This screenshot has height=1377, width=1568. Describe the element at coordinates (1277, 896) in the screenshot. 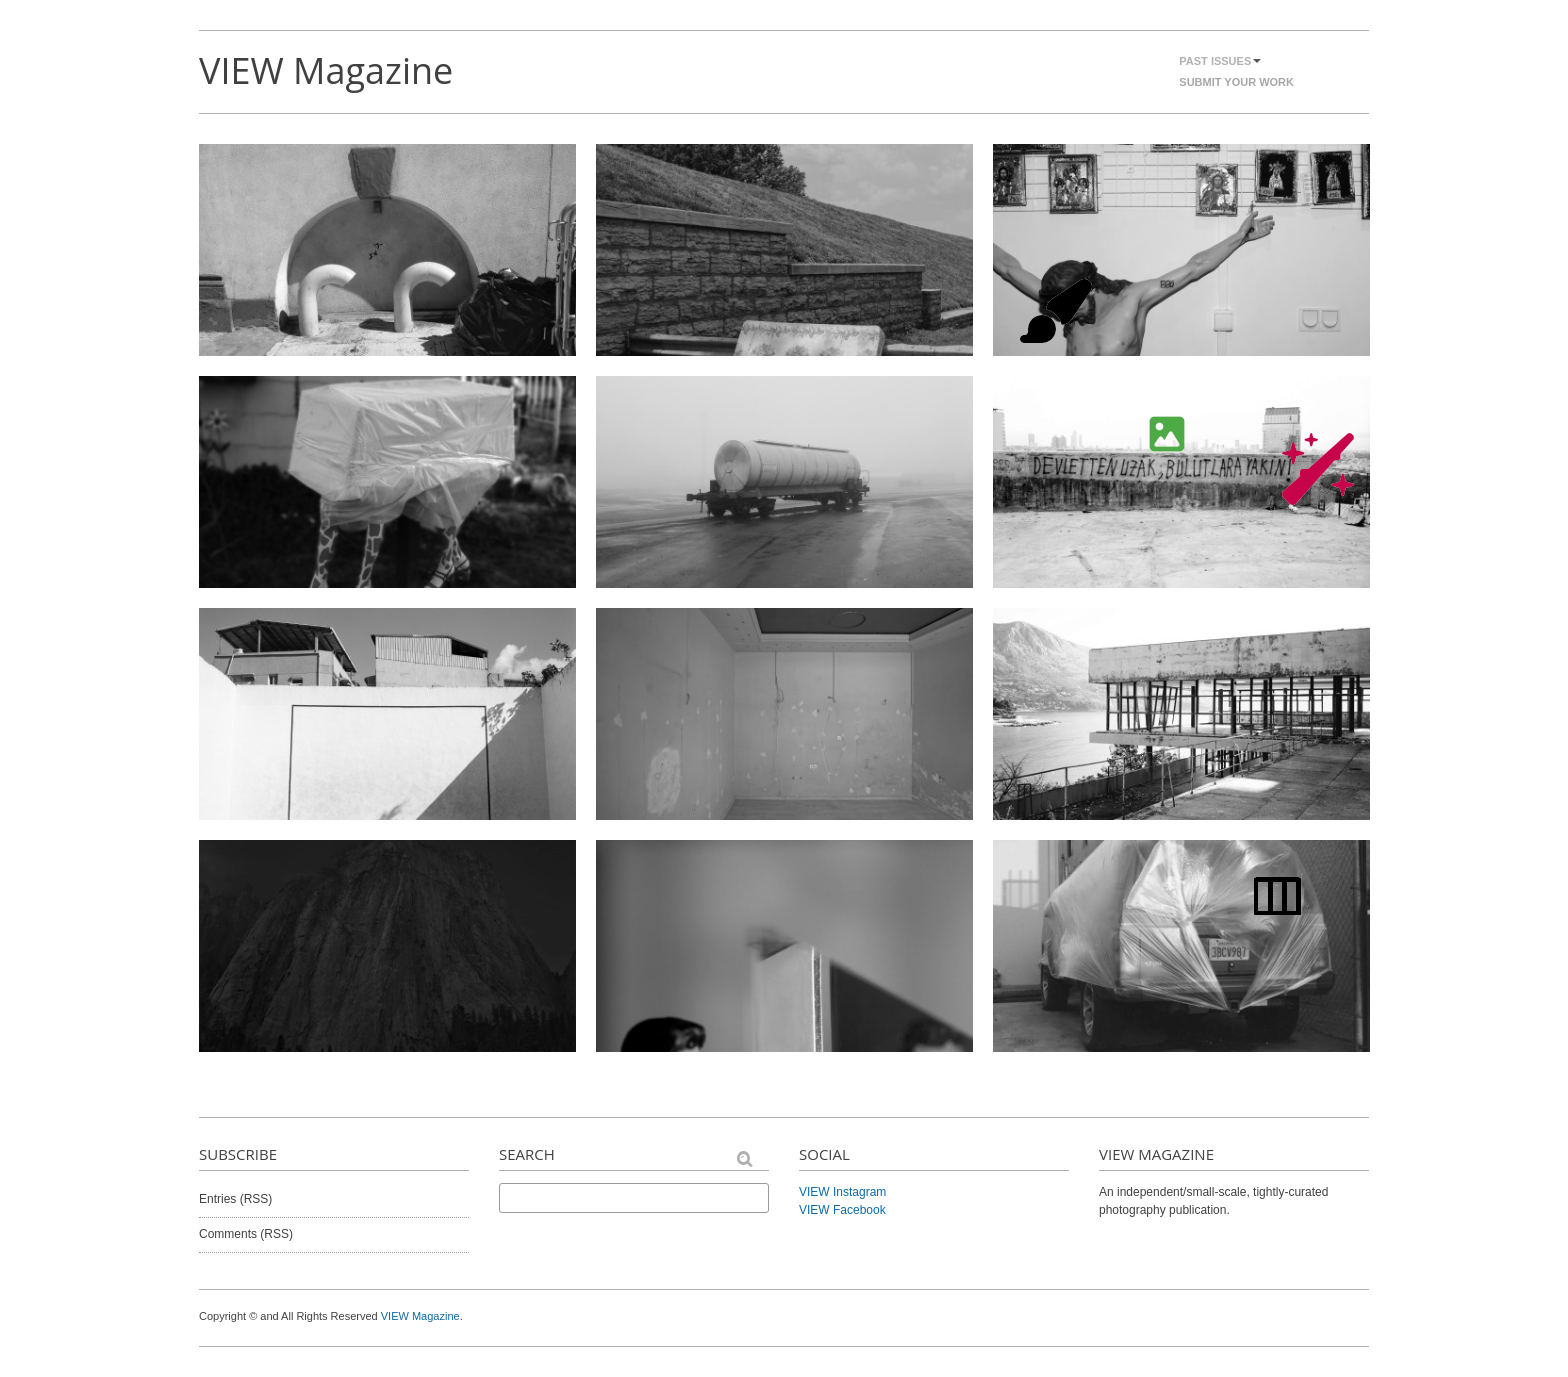

I see `switch to week view in a calendar` at that location.